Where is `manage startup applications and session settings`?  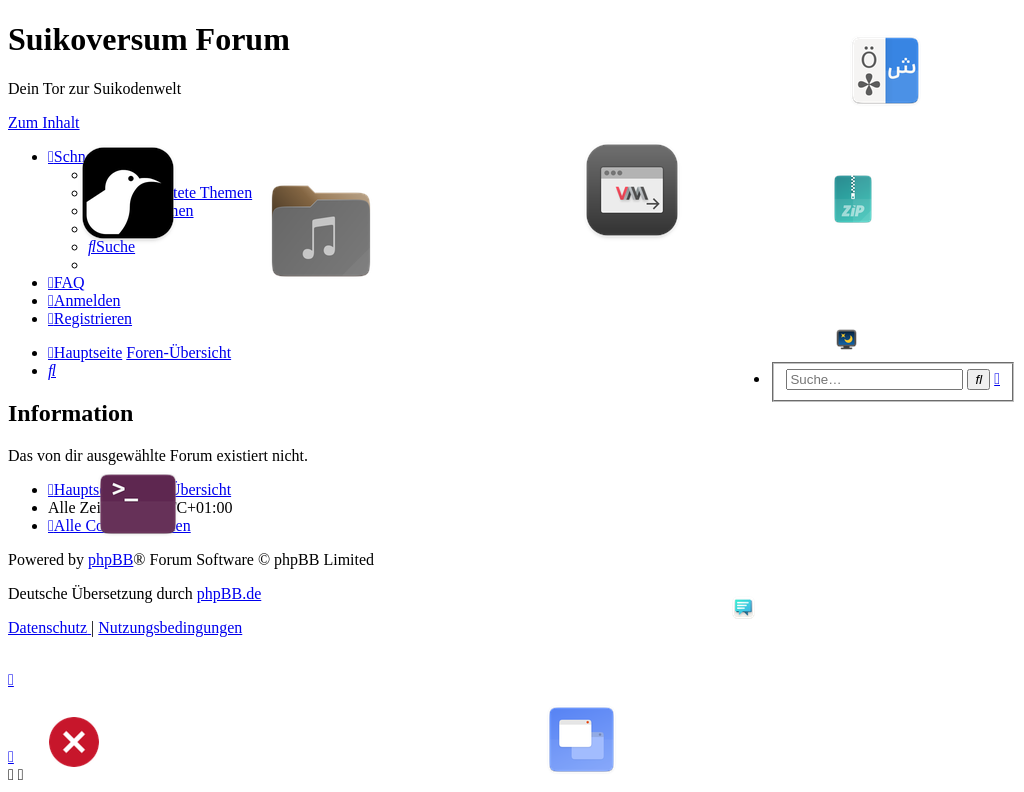
manage startup applications and session settings is located at coordinates (581, 739).